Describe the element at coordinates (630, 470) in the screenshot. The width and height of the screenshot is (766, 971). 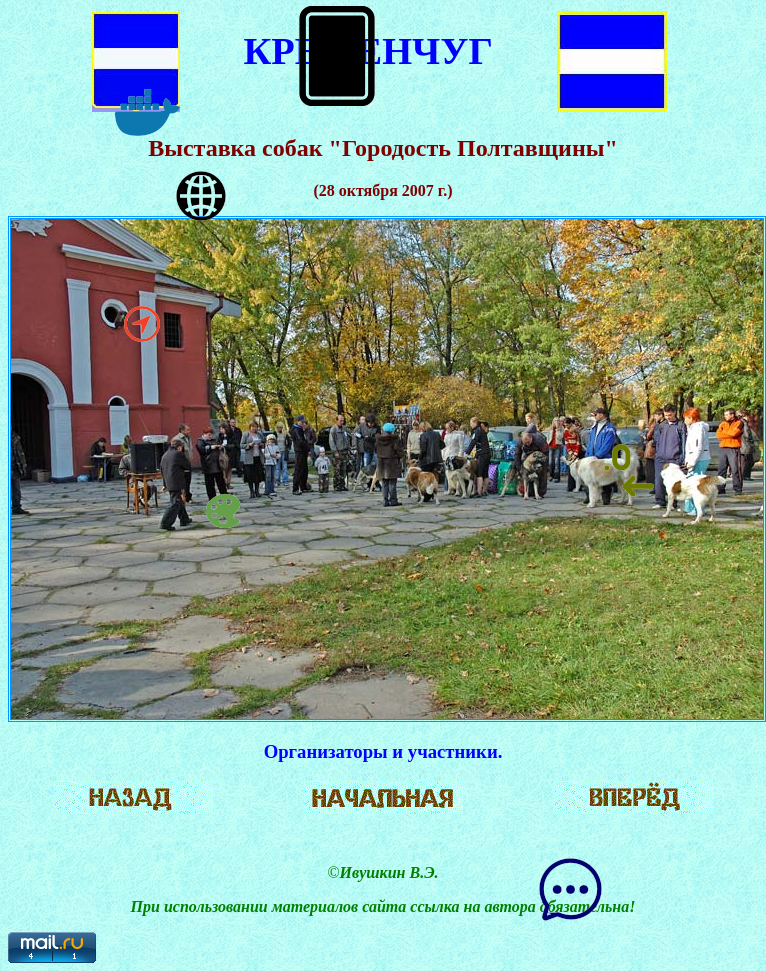
I see `decrease decimal places in number formatting` at that location.